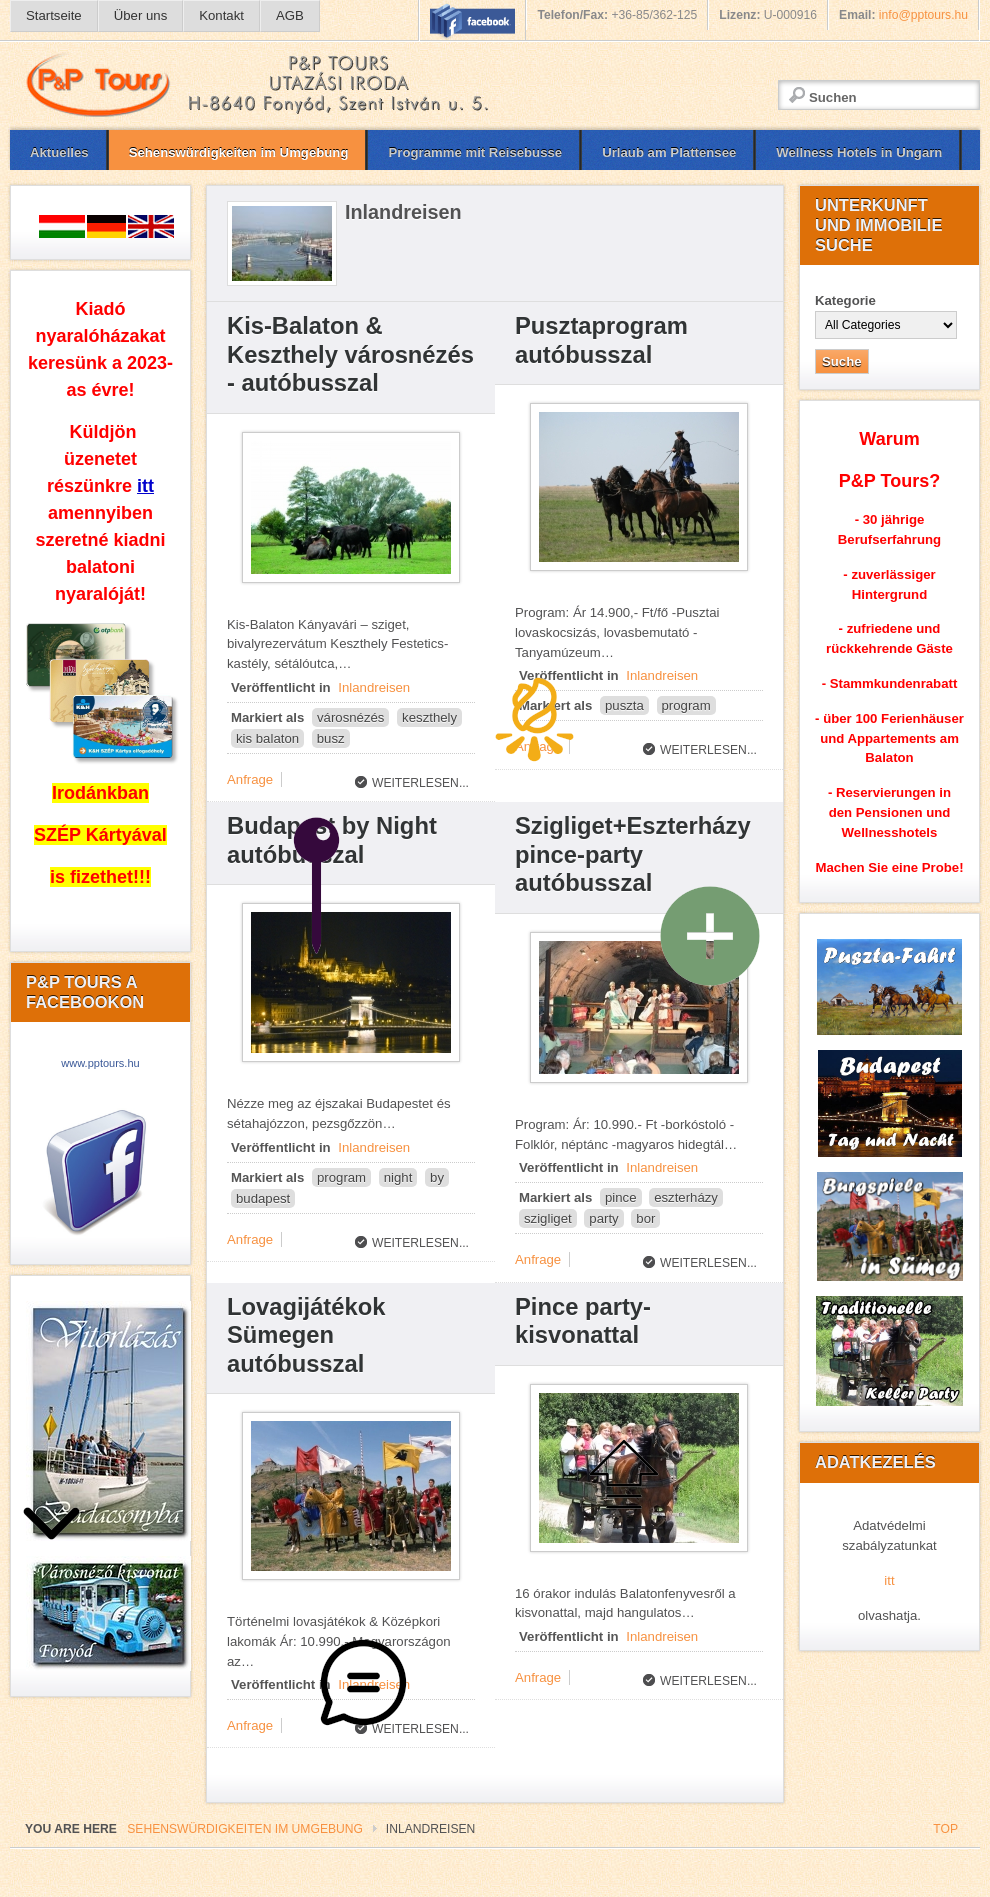 The width and height of the screenshot is (990, 1897). I want to click on expand a dropdown menu or section, so click(51, 1523).